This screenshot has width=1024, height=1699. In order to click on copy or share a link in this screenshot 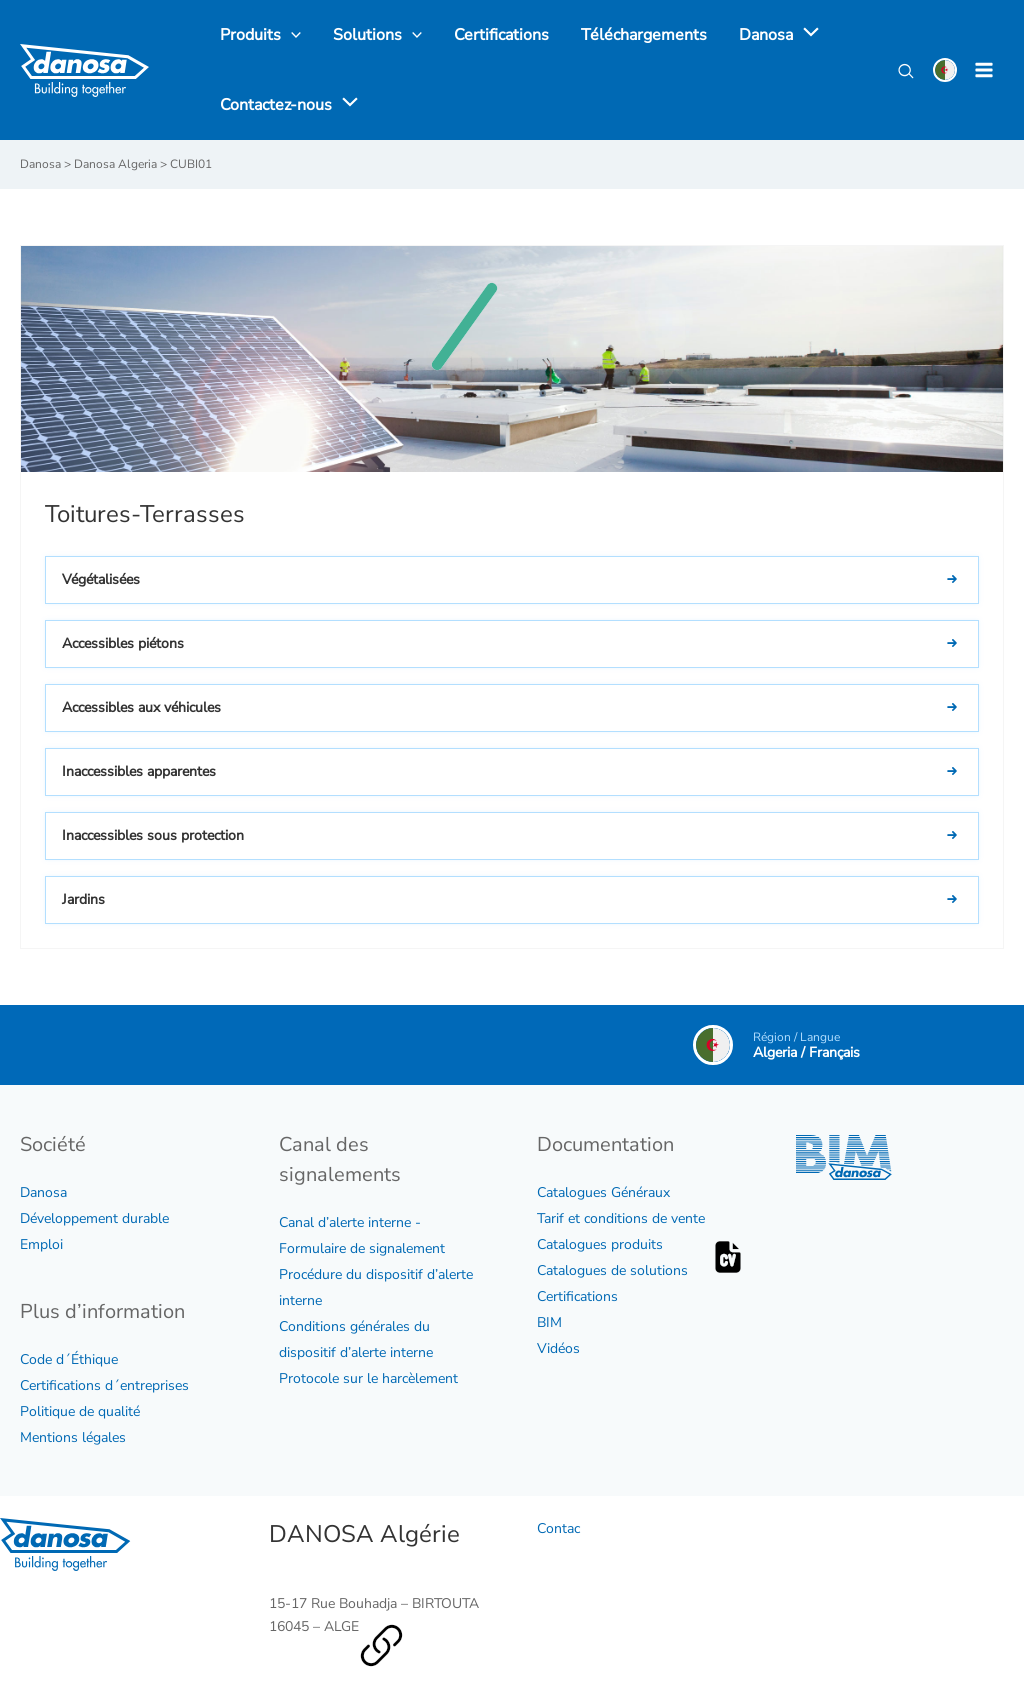, I will do `click(381, 1645)`.